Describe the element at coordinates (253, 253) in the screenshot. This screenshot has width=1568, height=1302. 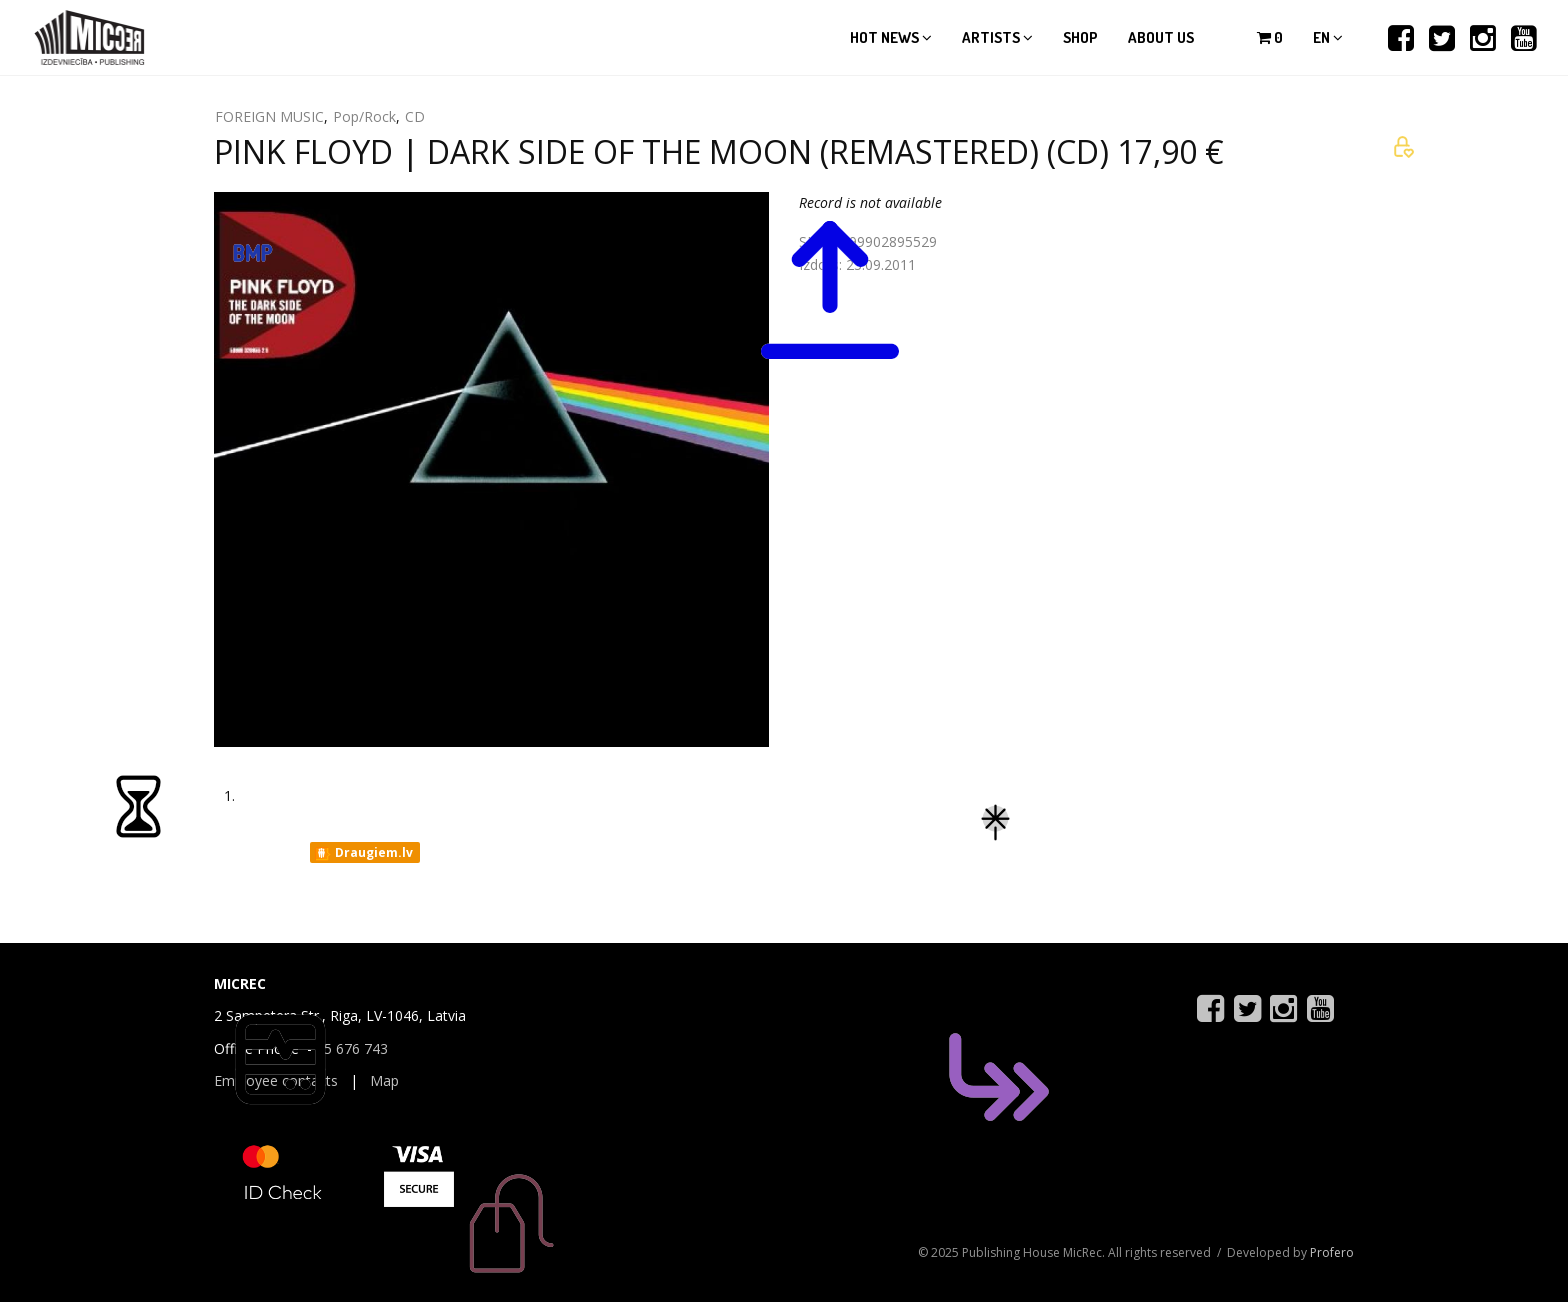
I see `indicates a BMP image file format` at that location.